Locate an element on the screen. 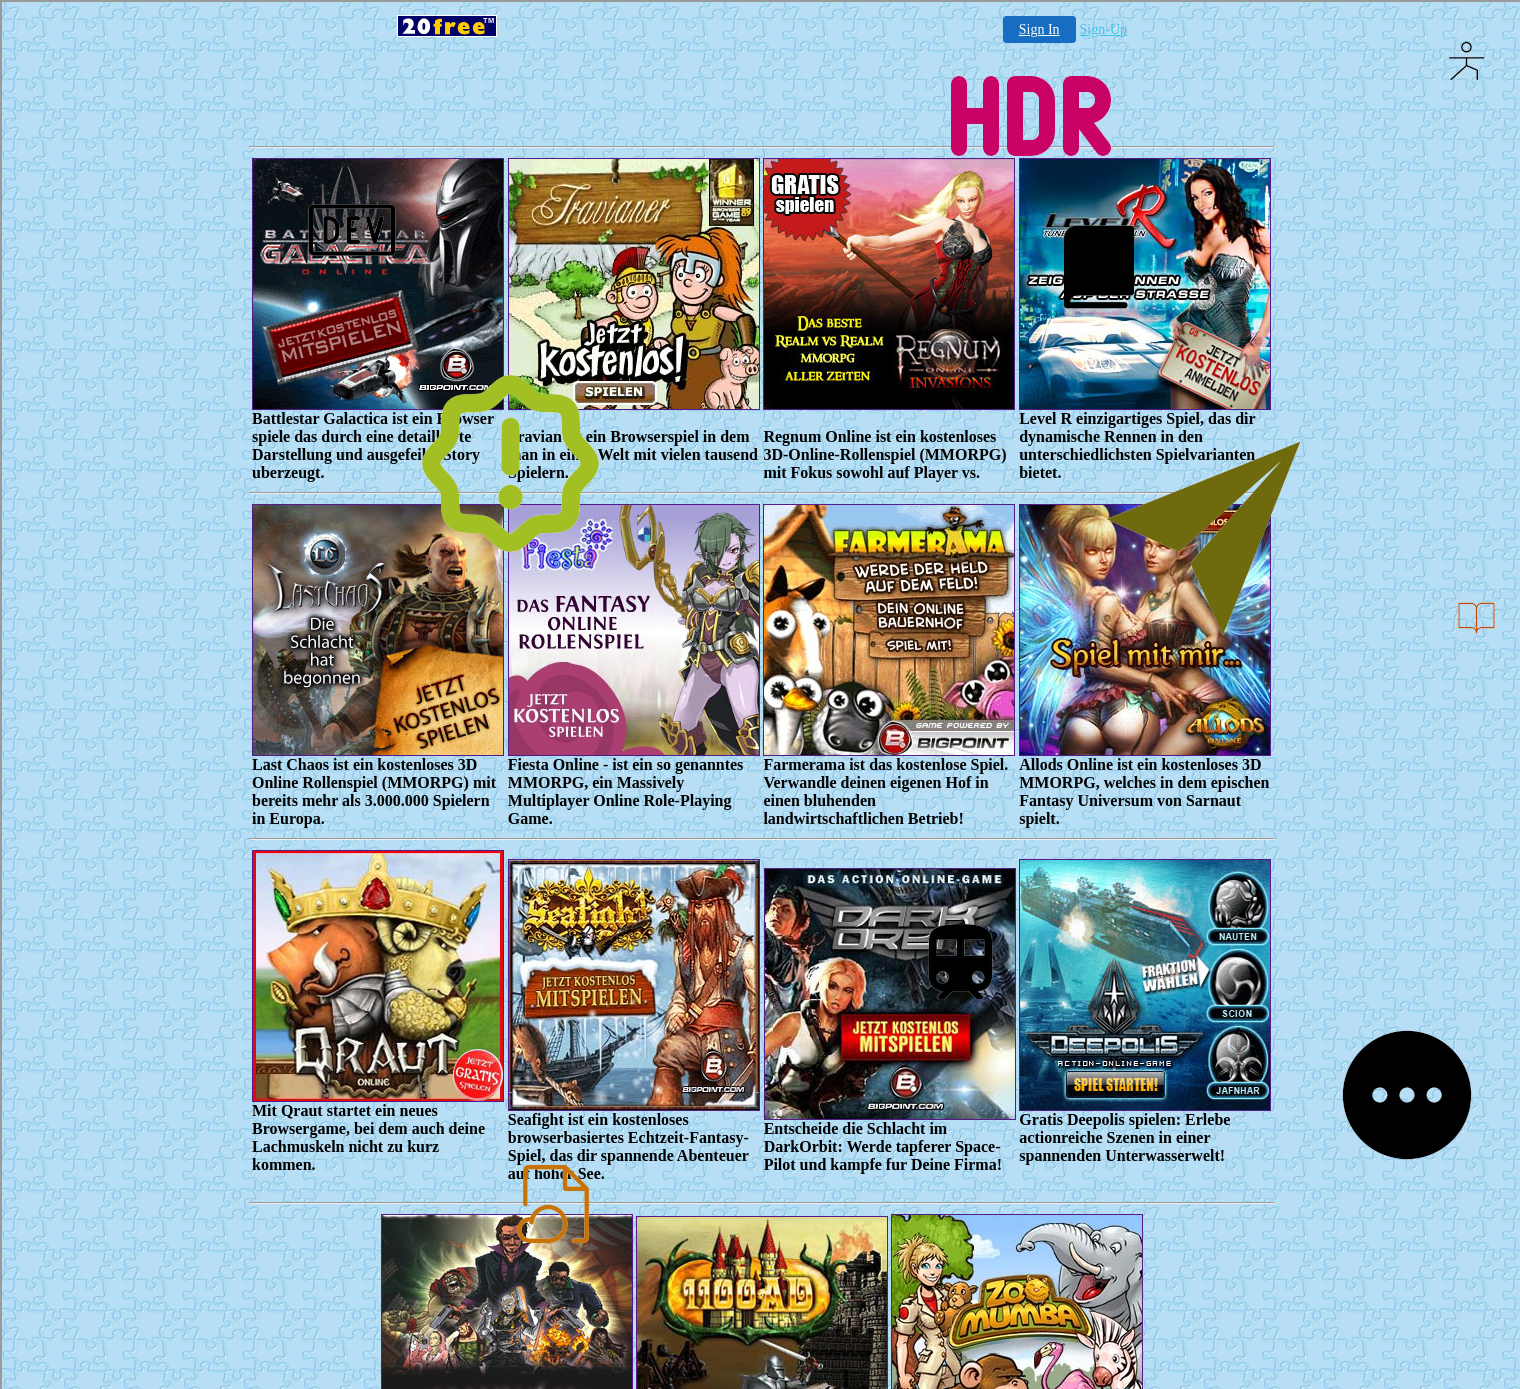 This screenshot has height=1389, width=1520. indicates a warning or alert requiring attention is located at coordinates (510, 463).